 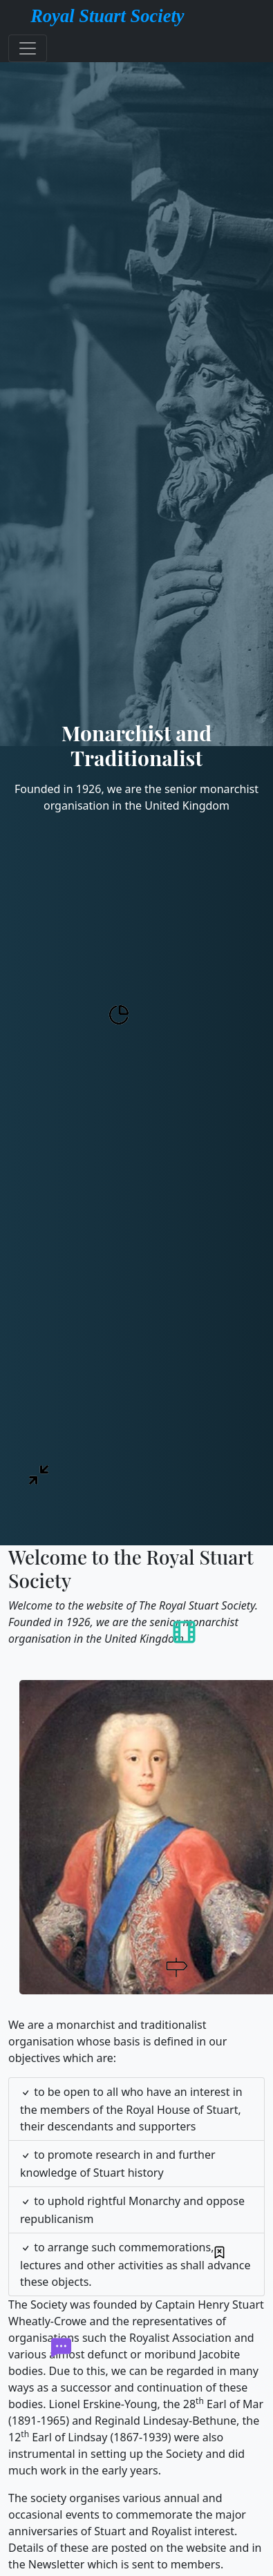 What do you see at coordinates (176, 1967) in the screenshot?
I see `access directions or navigation options` at bounding box center [176, 1967].